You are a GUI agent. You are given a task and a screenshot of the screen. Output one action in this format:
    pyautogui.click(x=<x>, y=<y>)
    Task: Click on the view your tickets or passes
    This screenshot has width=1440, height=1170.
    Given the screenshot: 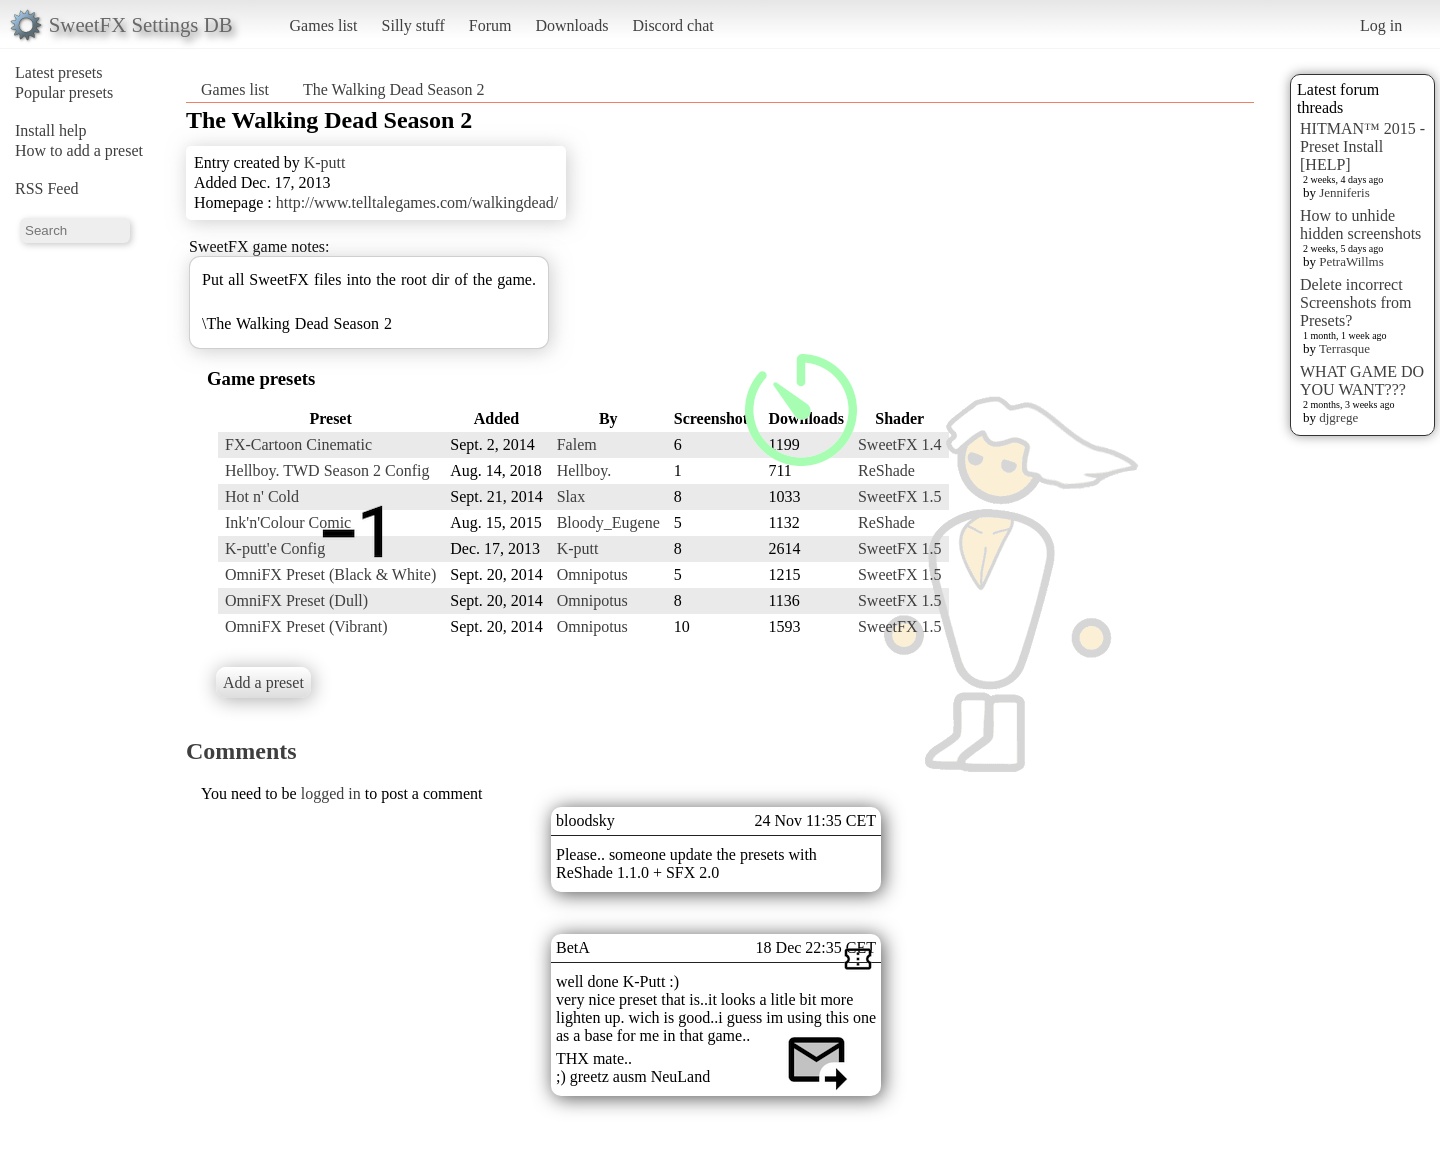 What is the action you would take?
    pyautogui.click(x=858, y=959)
    